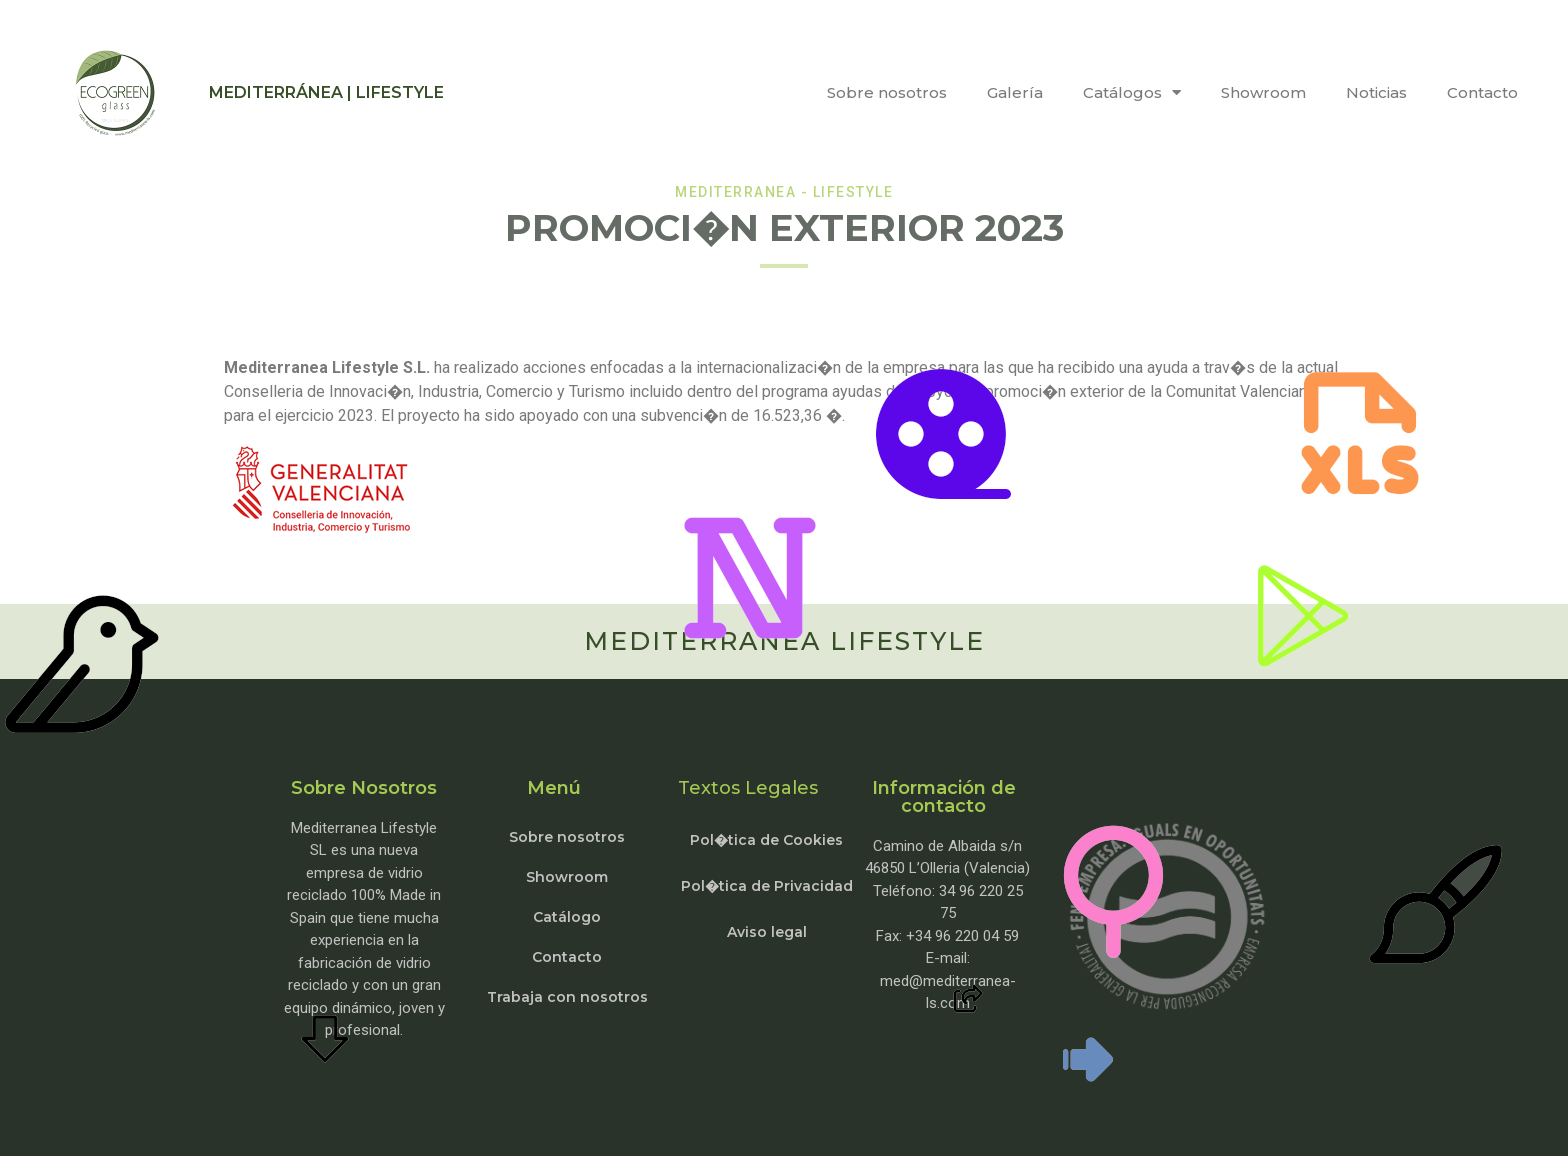  What do you see at coordinates (1088, 1059) in the screenshot?
I see `skip to end or last item` at bounding box center [1088, 1059].